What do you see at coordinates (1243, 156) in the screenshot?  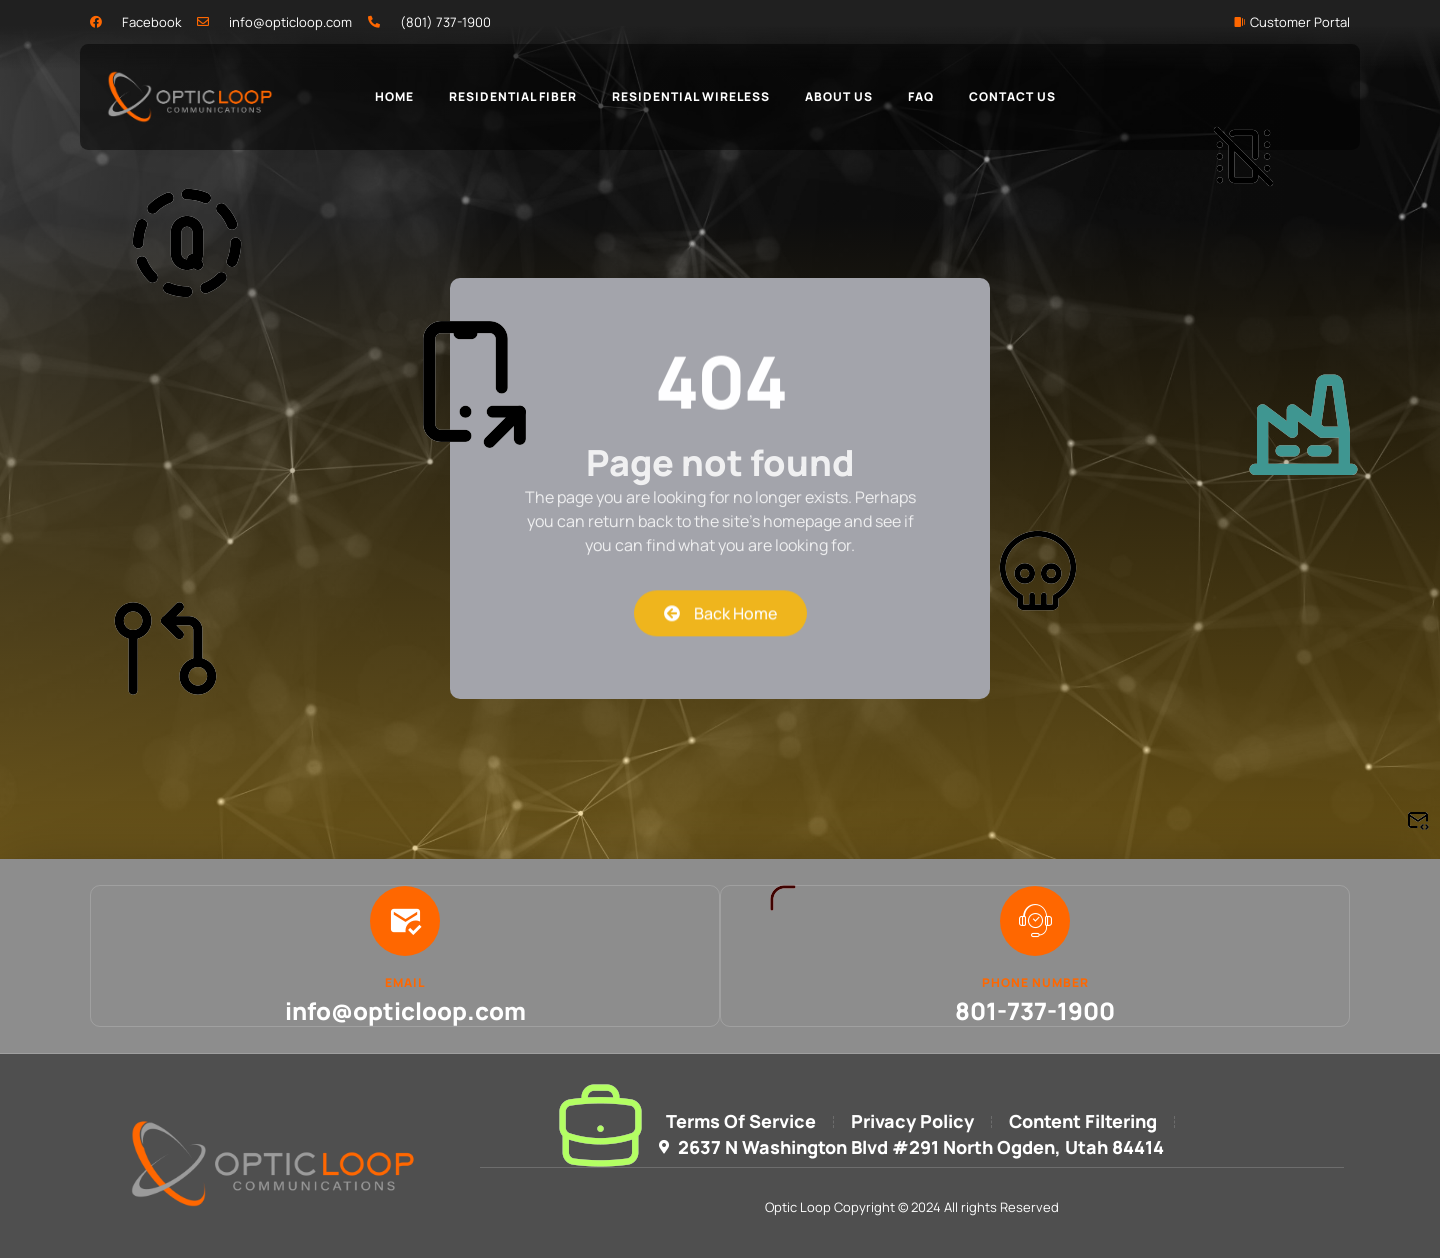 I see `container disabled or unavailable` at bounding box center [1243, 156].